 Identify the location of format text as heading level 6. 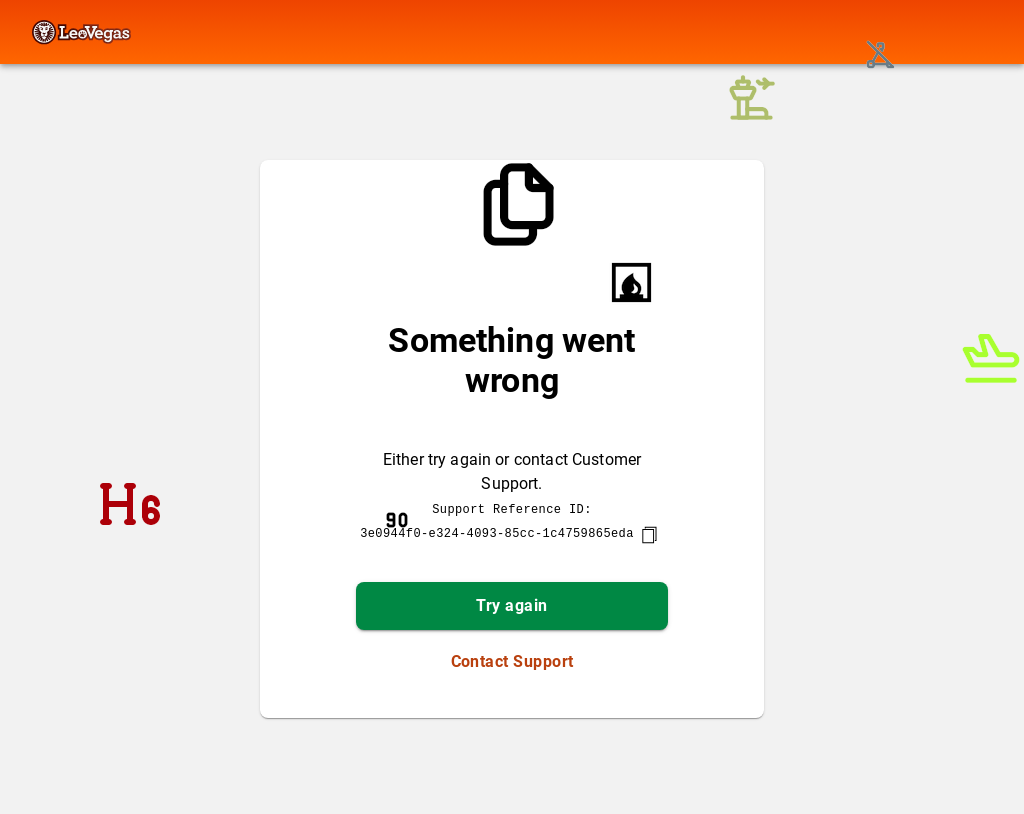
(130, 504).